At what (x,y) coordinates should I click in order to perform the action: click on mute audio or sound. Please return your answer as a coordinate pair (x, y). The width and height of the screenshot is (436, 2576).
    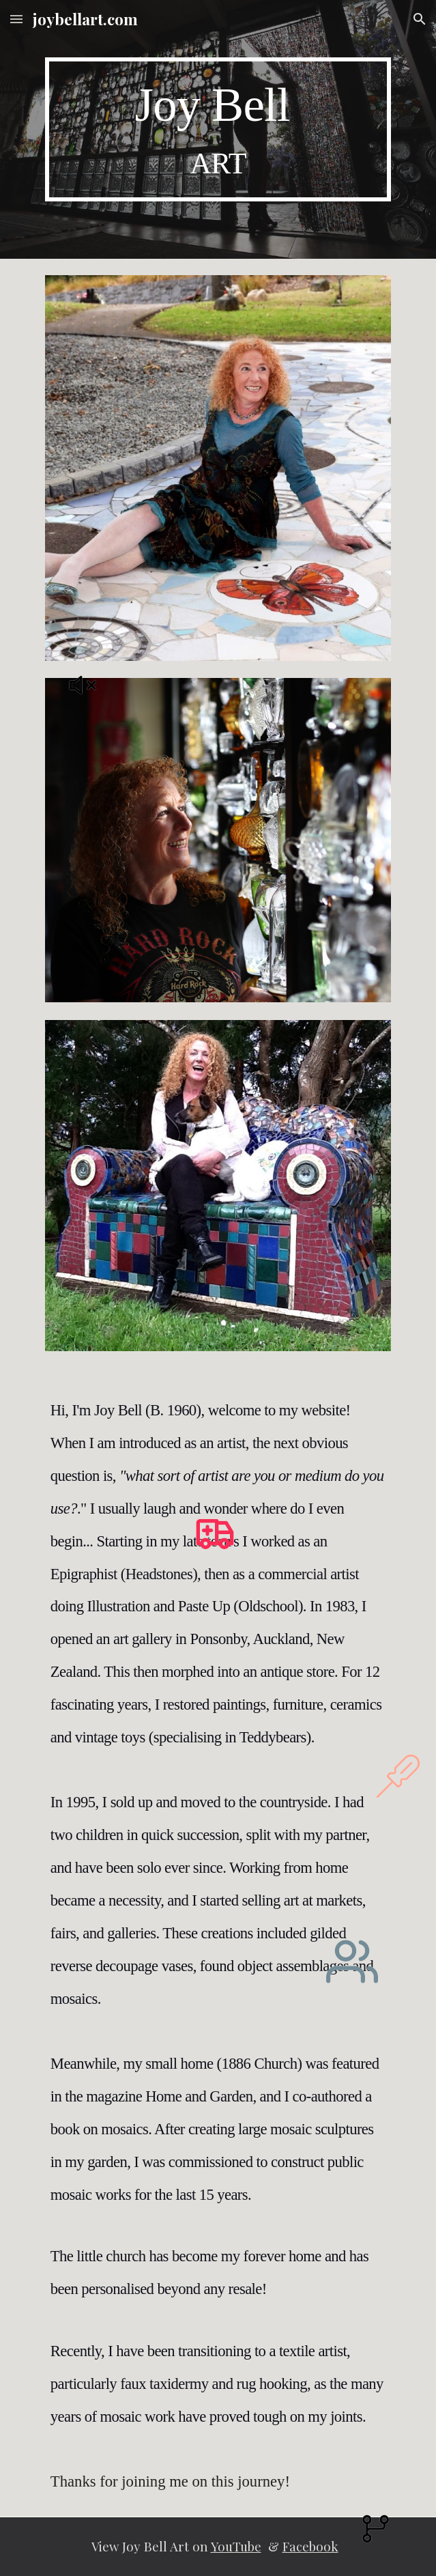
    Looking at the image, I should click on (82, 685).